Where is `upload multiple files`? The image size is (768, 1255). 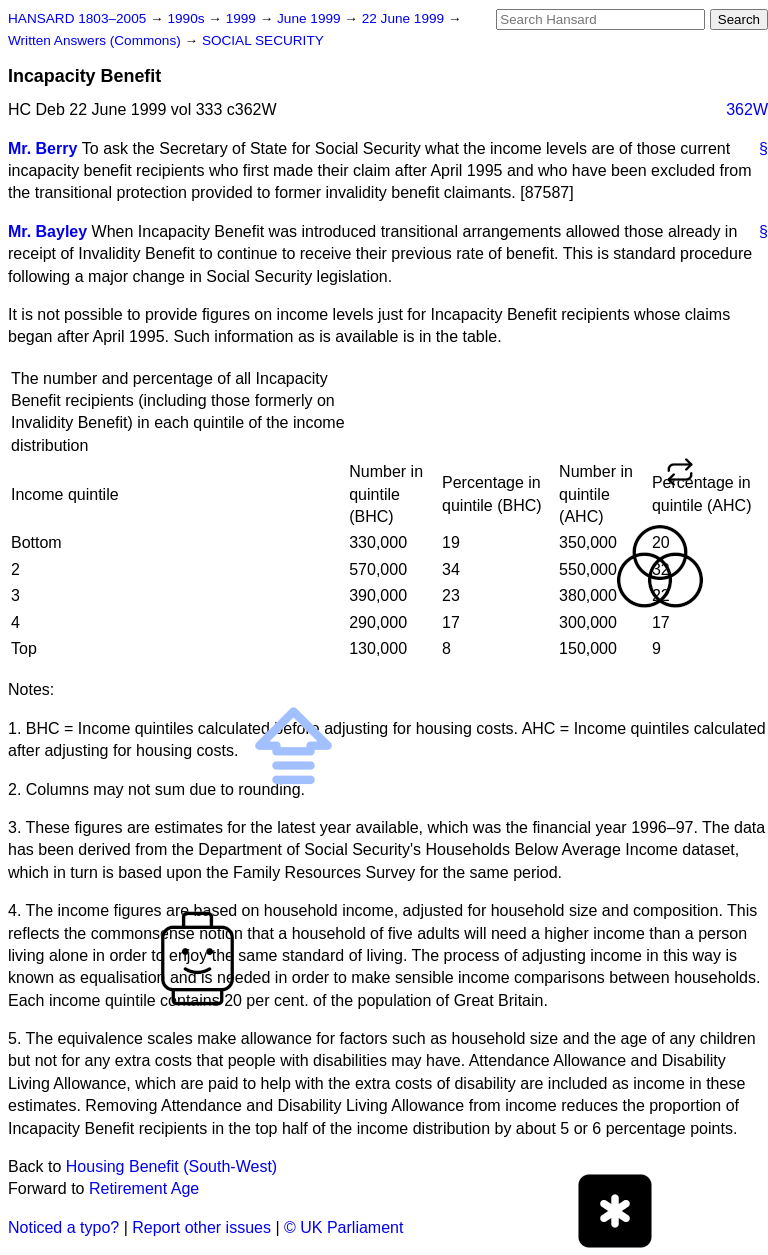 upload multiple files is located at coordinates (293, 748).